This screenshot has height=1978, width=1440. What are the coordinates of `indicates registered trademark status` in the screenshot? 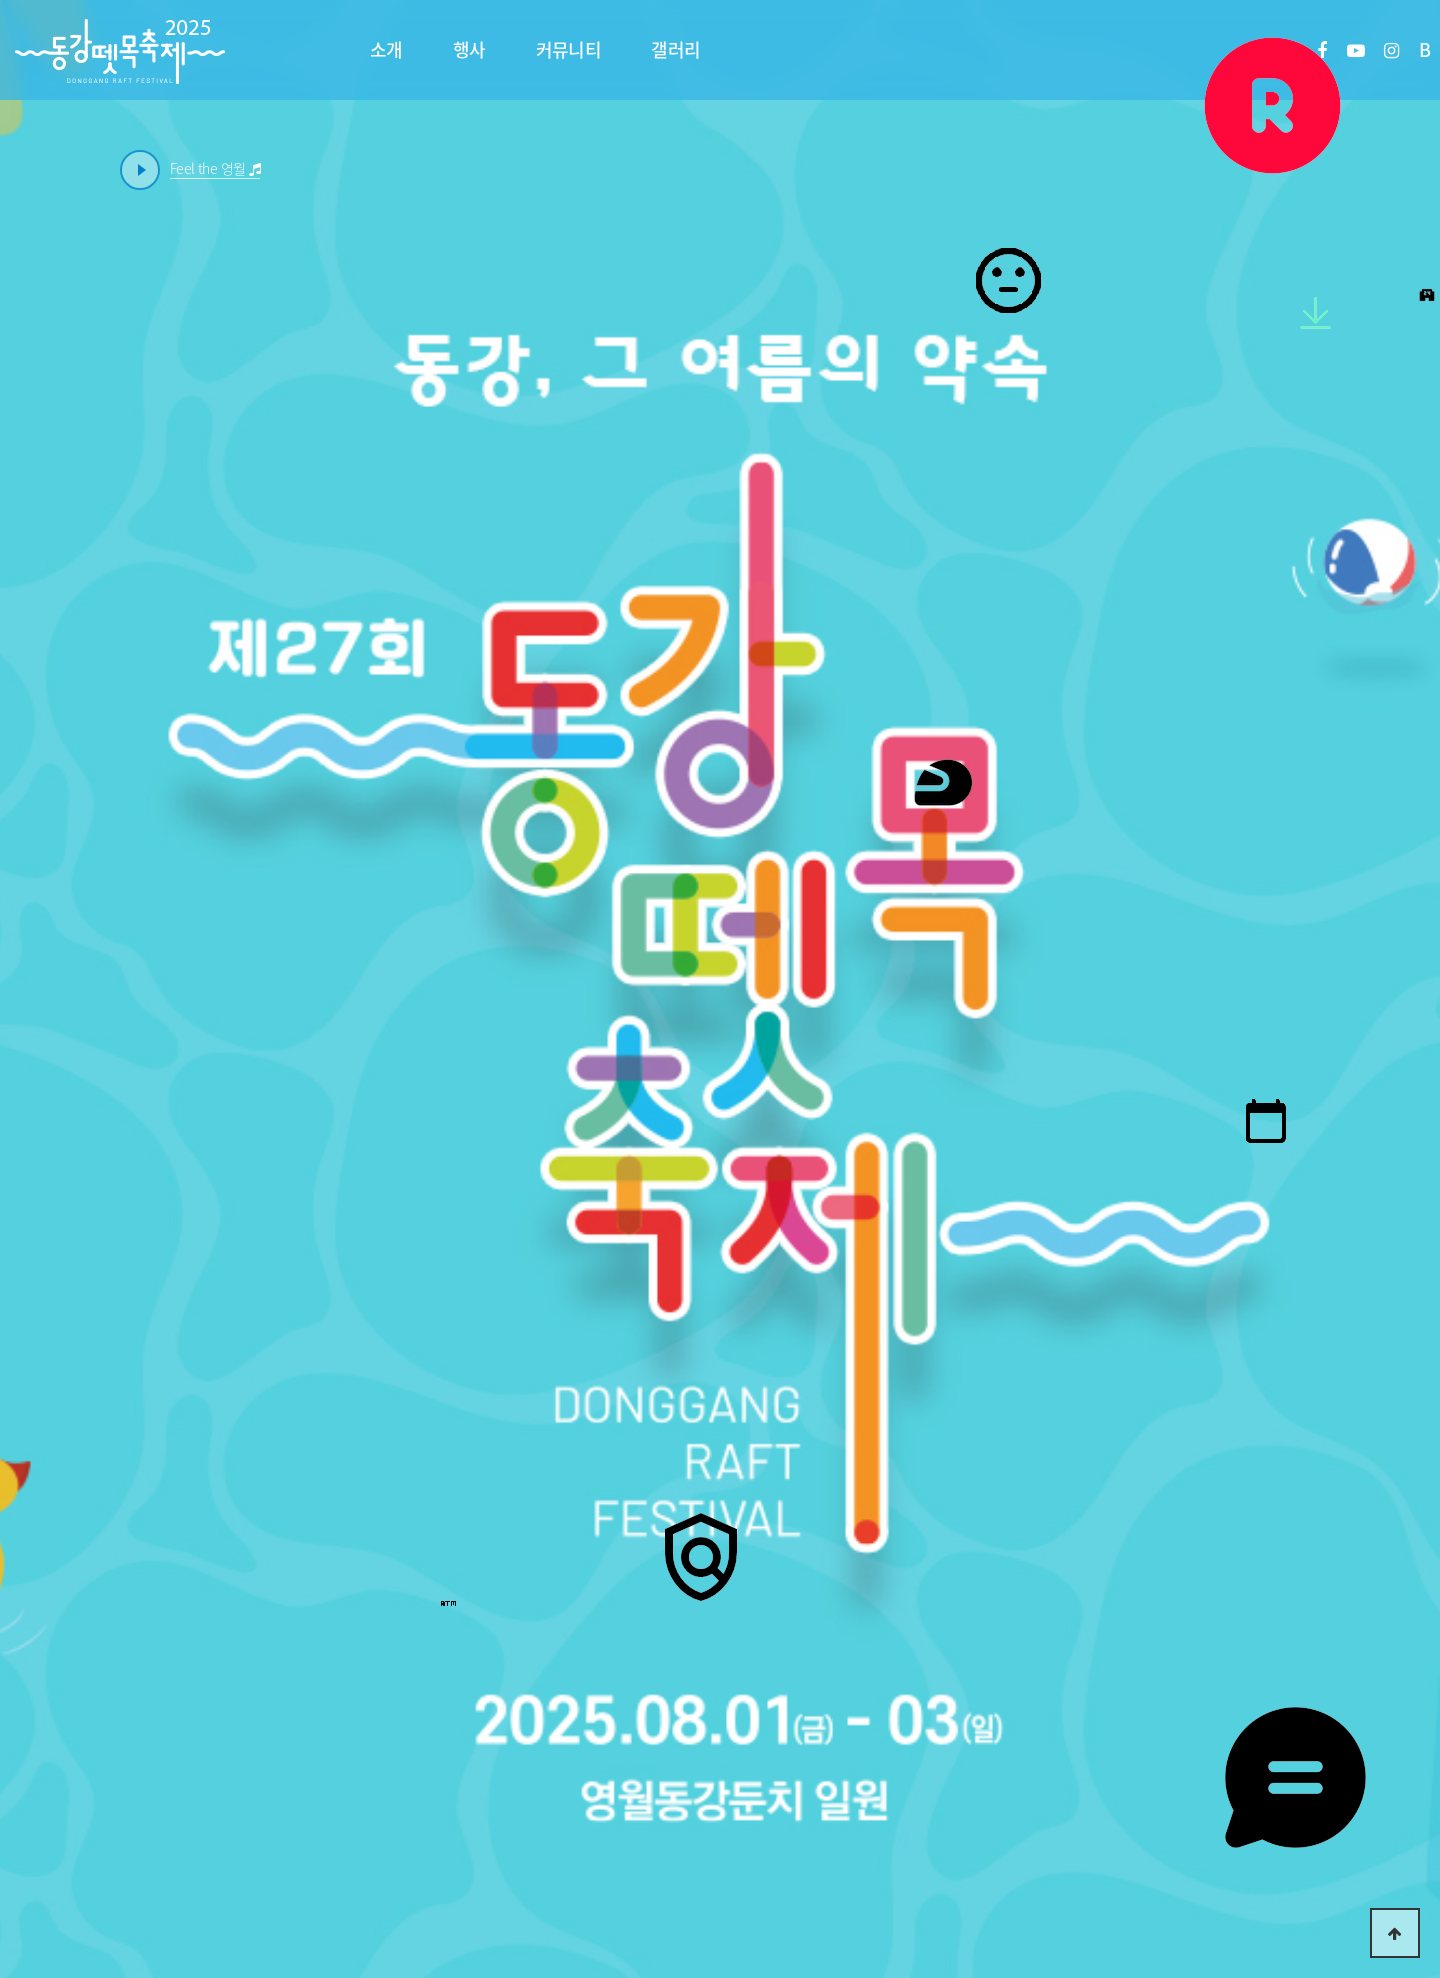 It's located at (1272, 105).